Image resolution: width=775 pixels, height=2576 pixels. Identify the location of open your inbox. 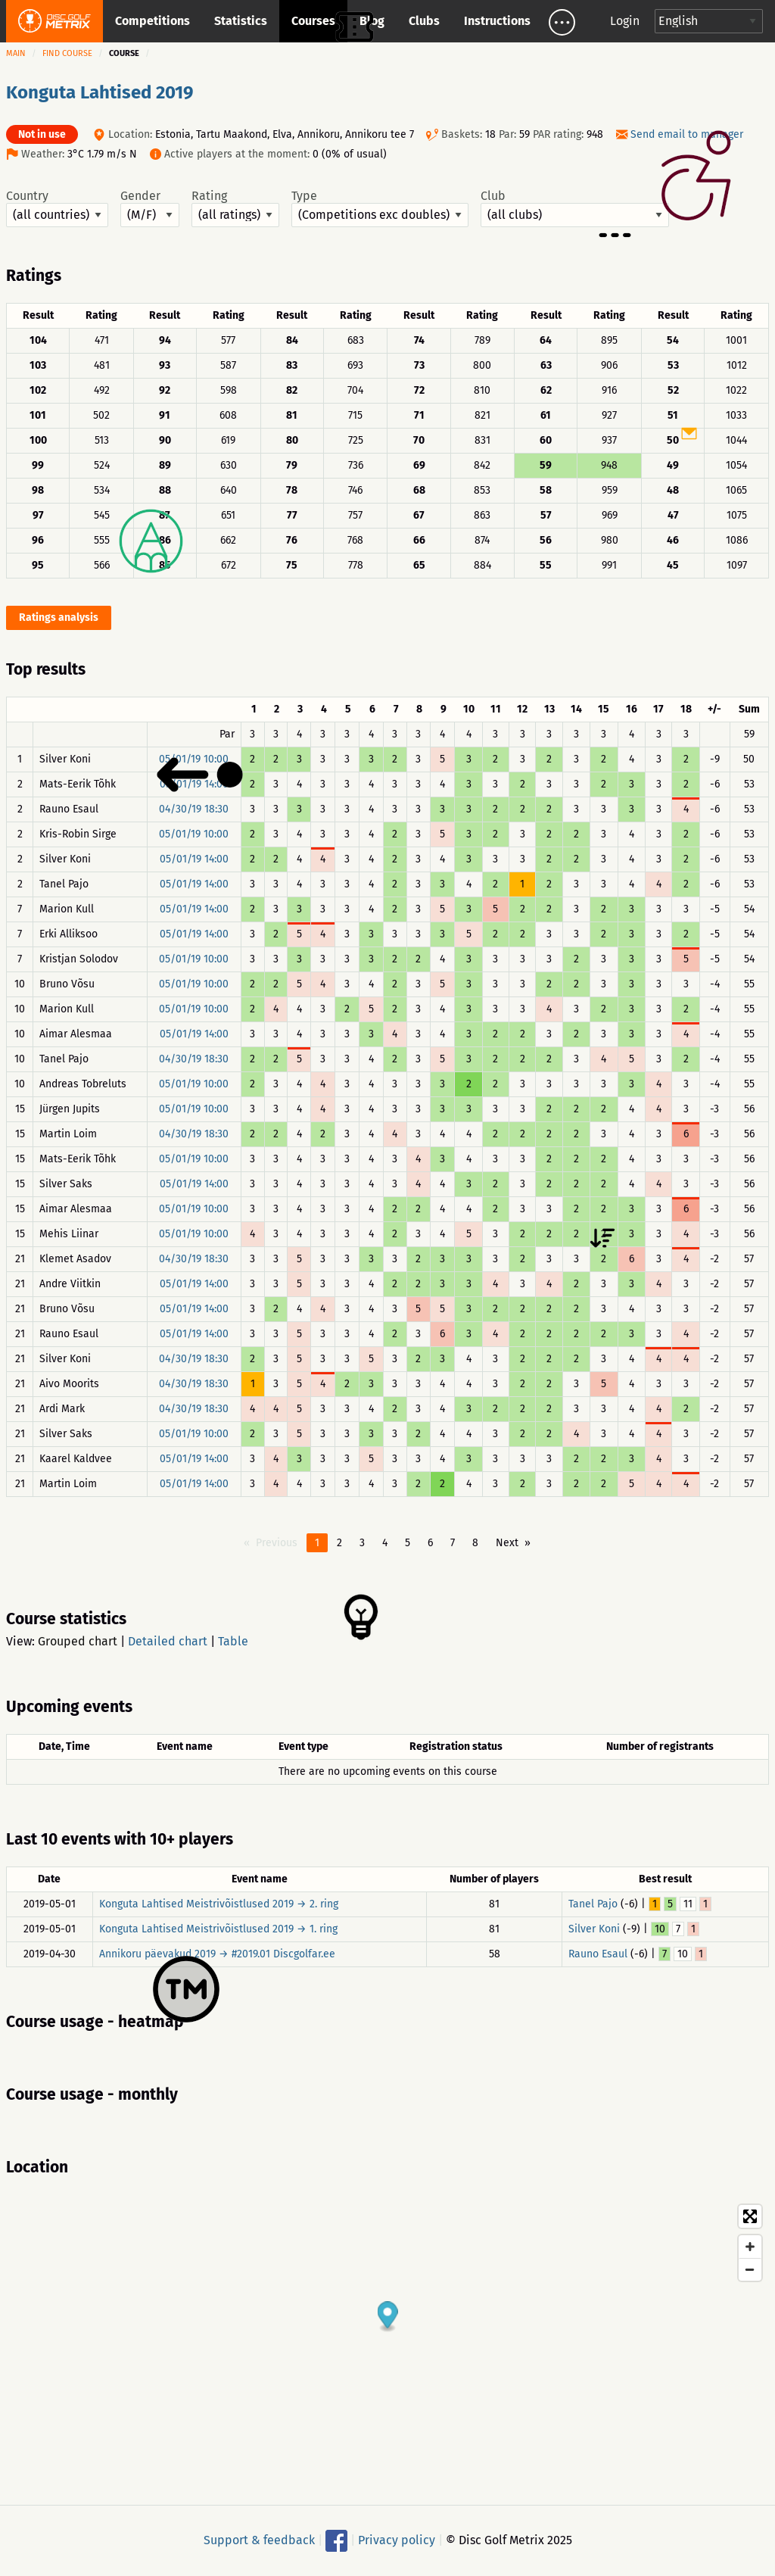
(689, 433).